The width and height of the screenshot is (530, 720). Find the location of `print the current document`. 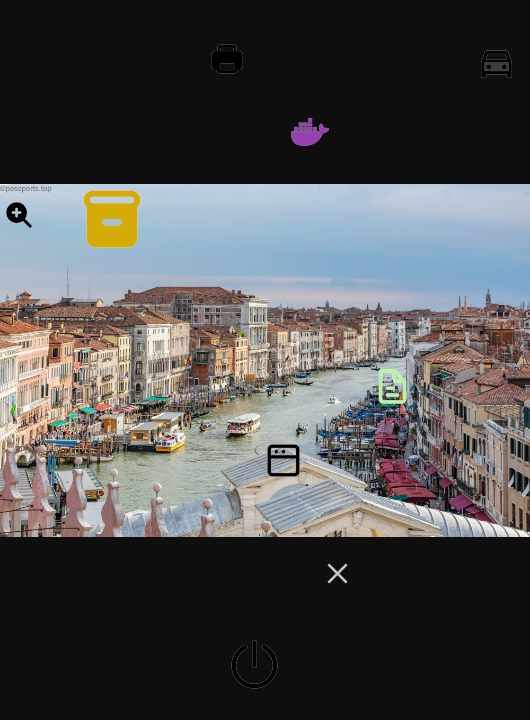

print the current document is located at coordinates (227, 59).